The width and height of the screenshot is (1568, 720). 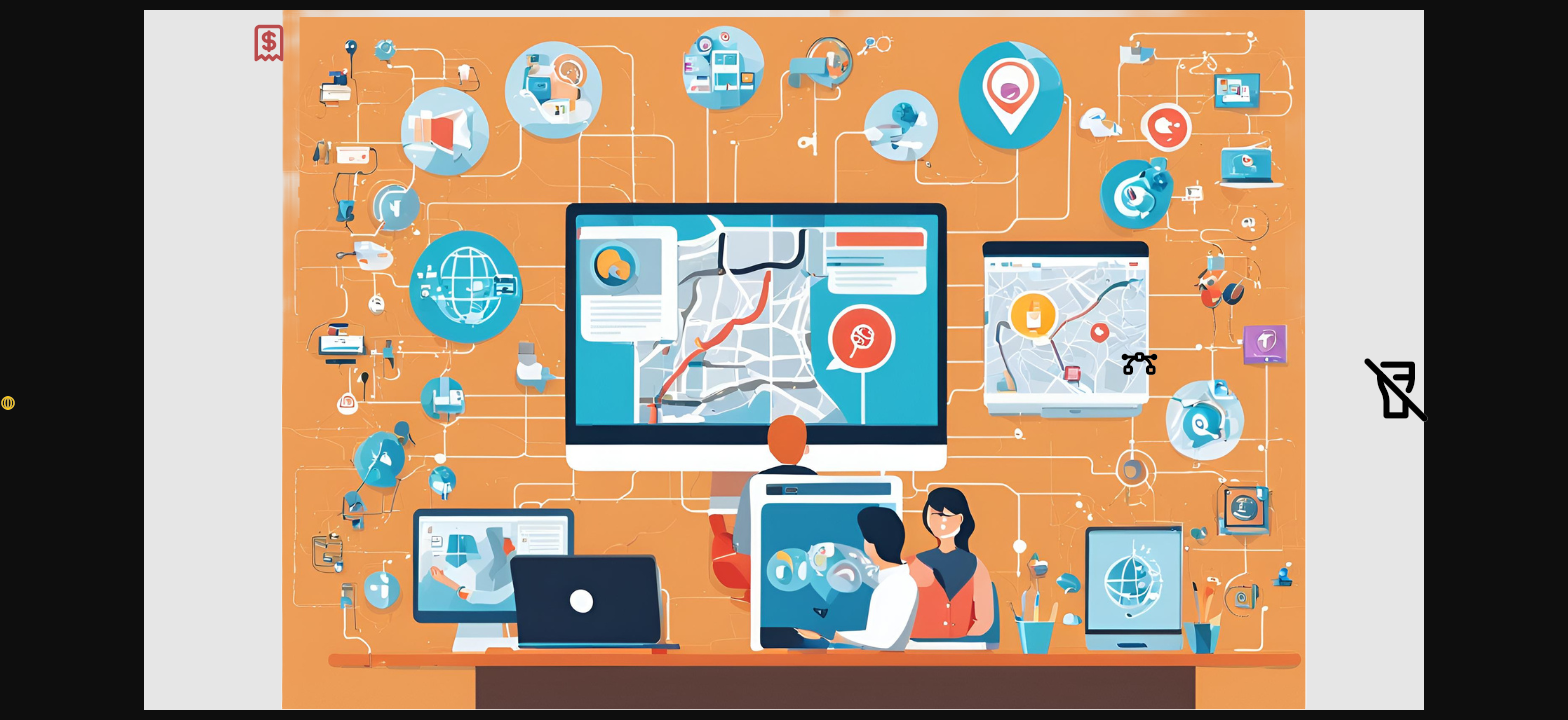 I want to click on edit vector path with bezier curve handles, so click(x=1139, y=363).